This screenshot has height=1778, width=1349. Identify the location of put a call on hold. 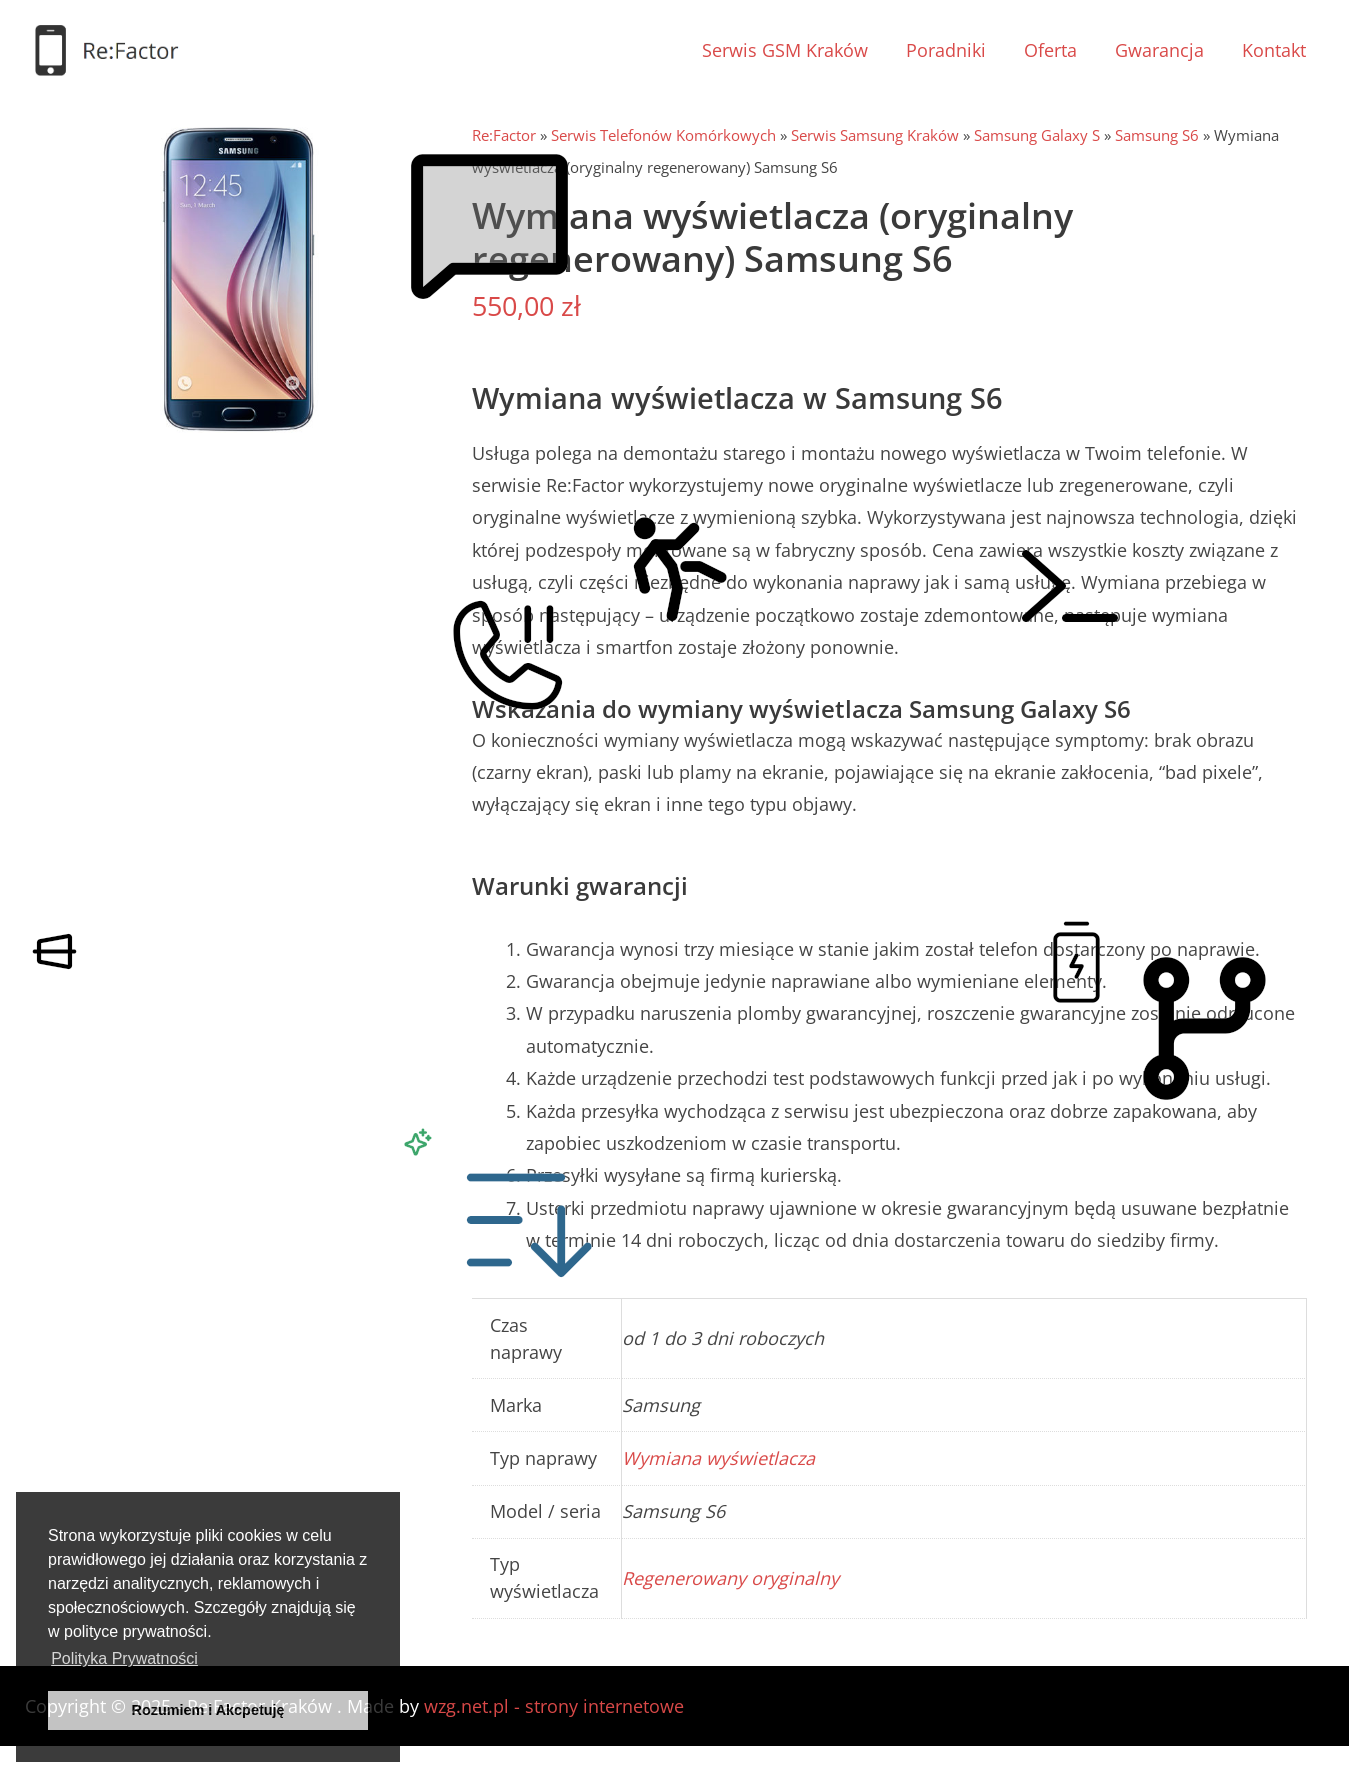
(510, 653).